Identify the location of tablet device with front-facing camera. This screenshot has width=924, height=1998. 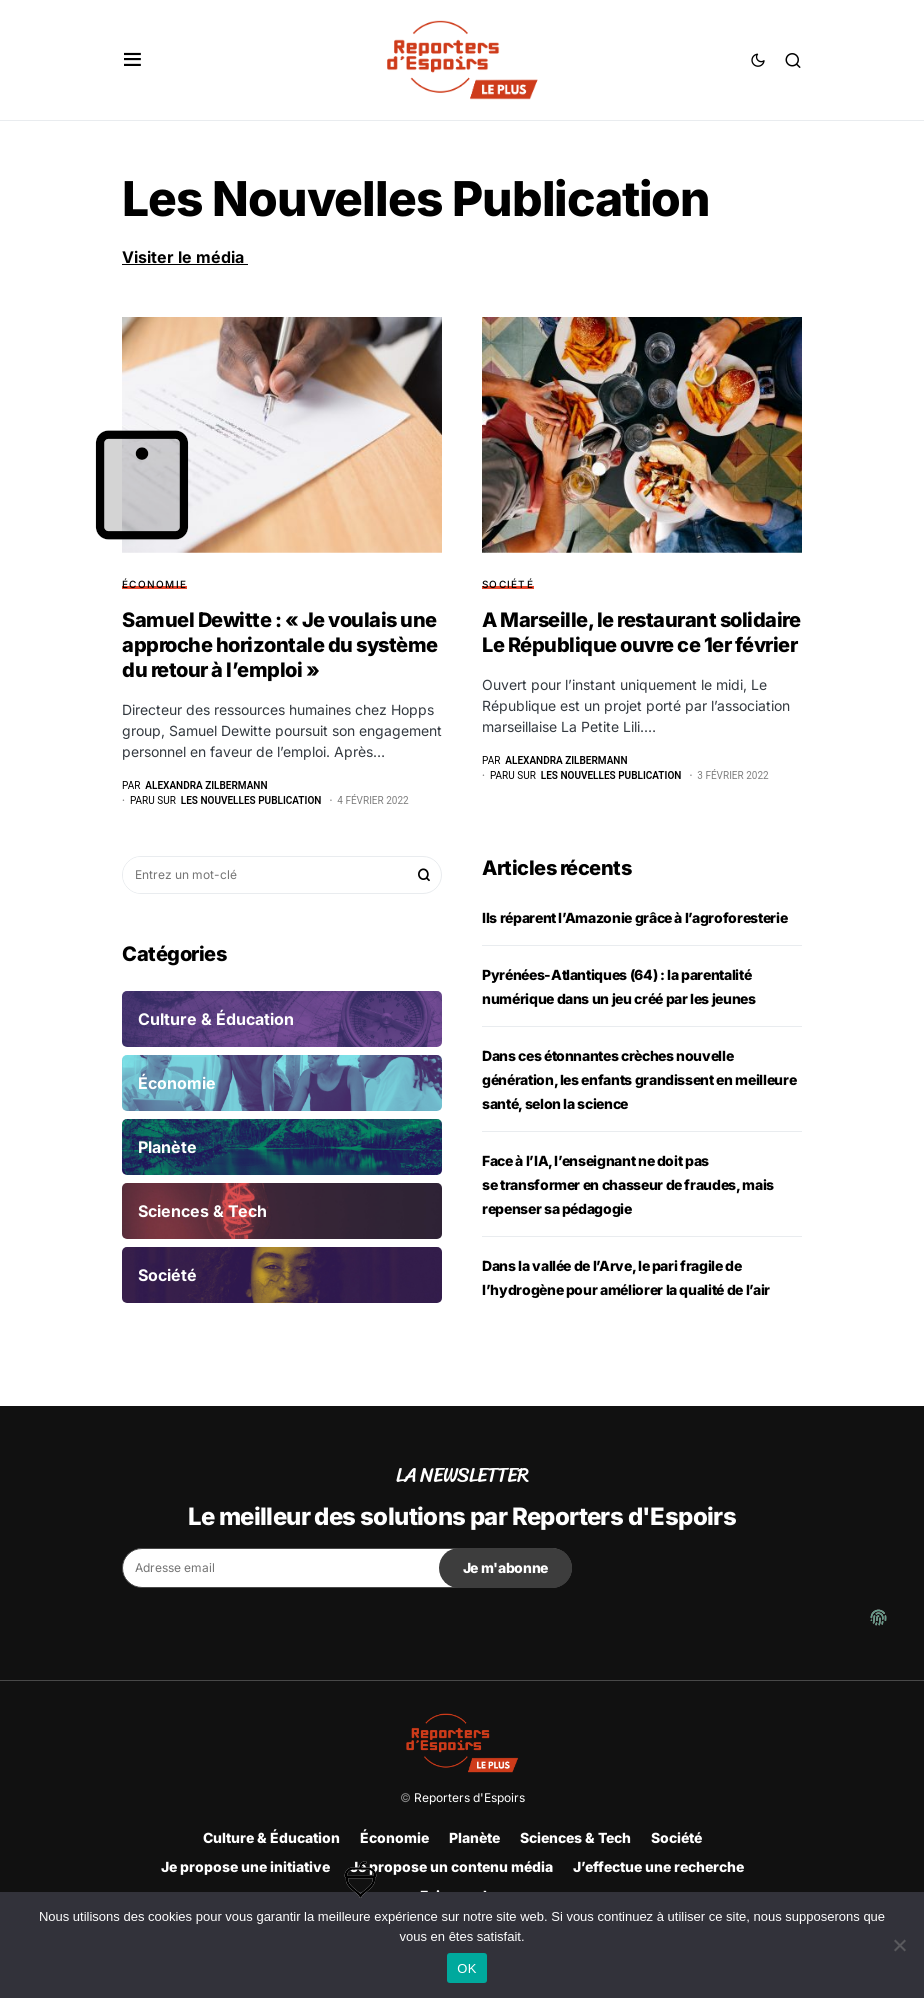
(142, 485).